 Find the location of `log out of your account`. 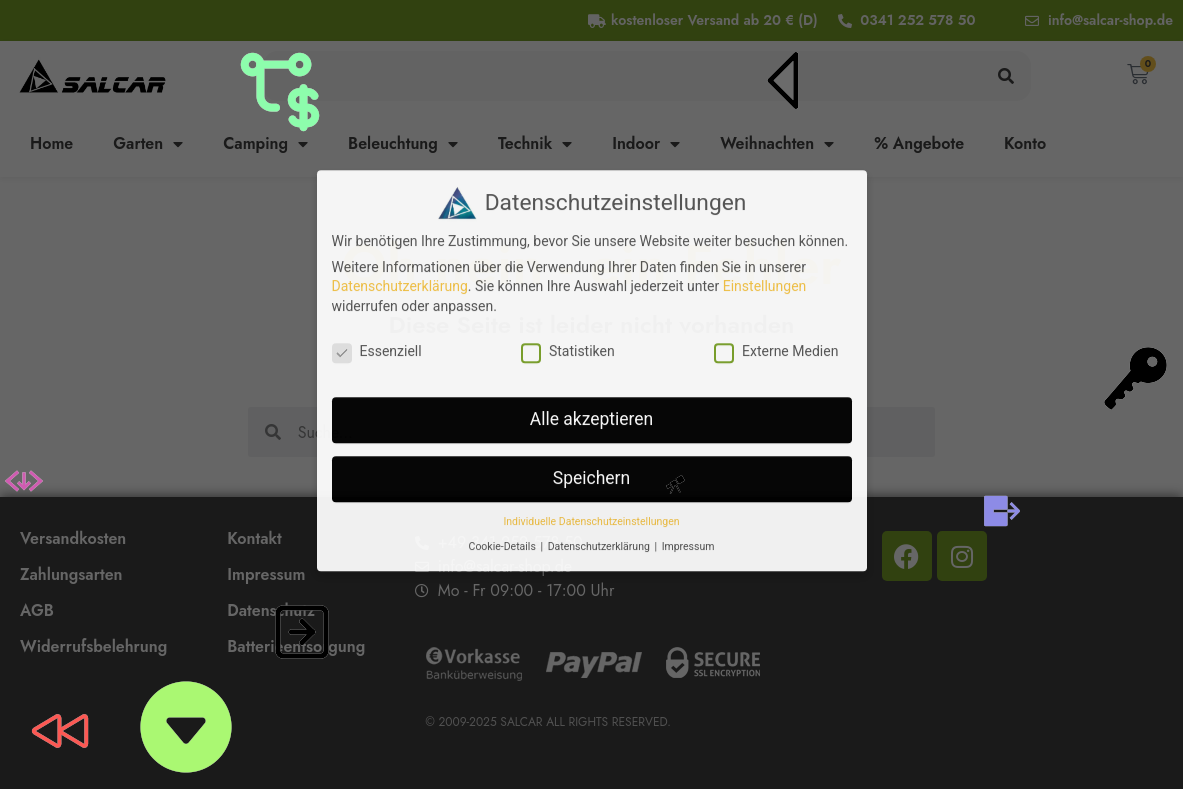

log out of your account is located at coordinates (1002, 511).